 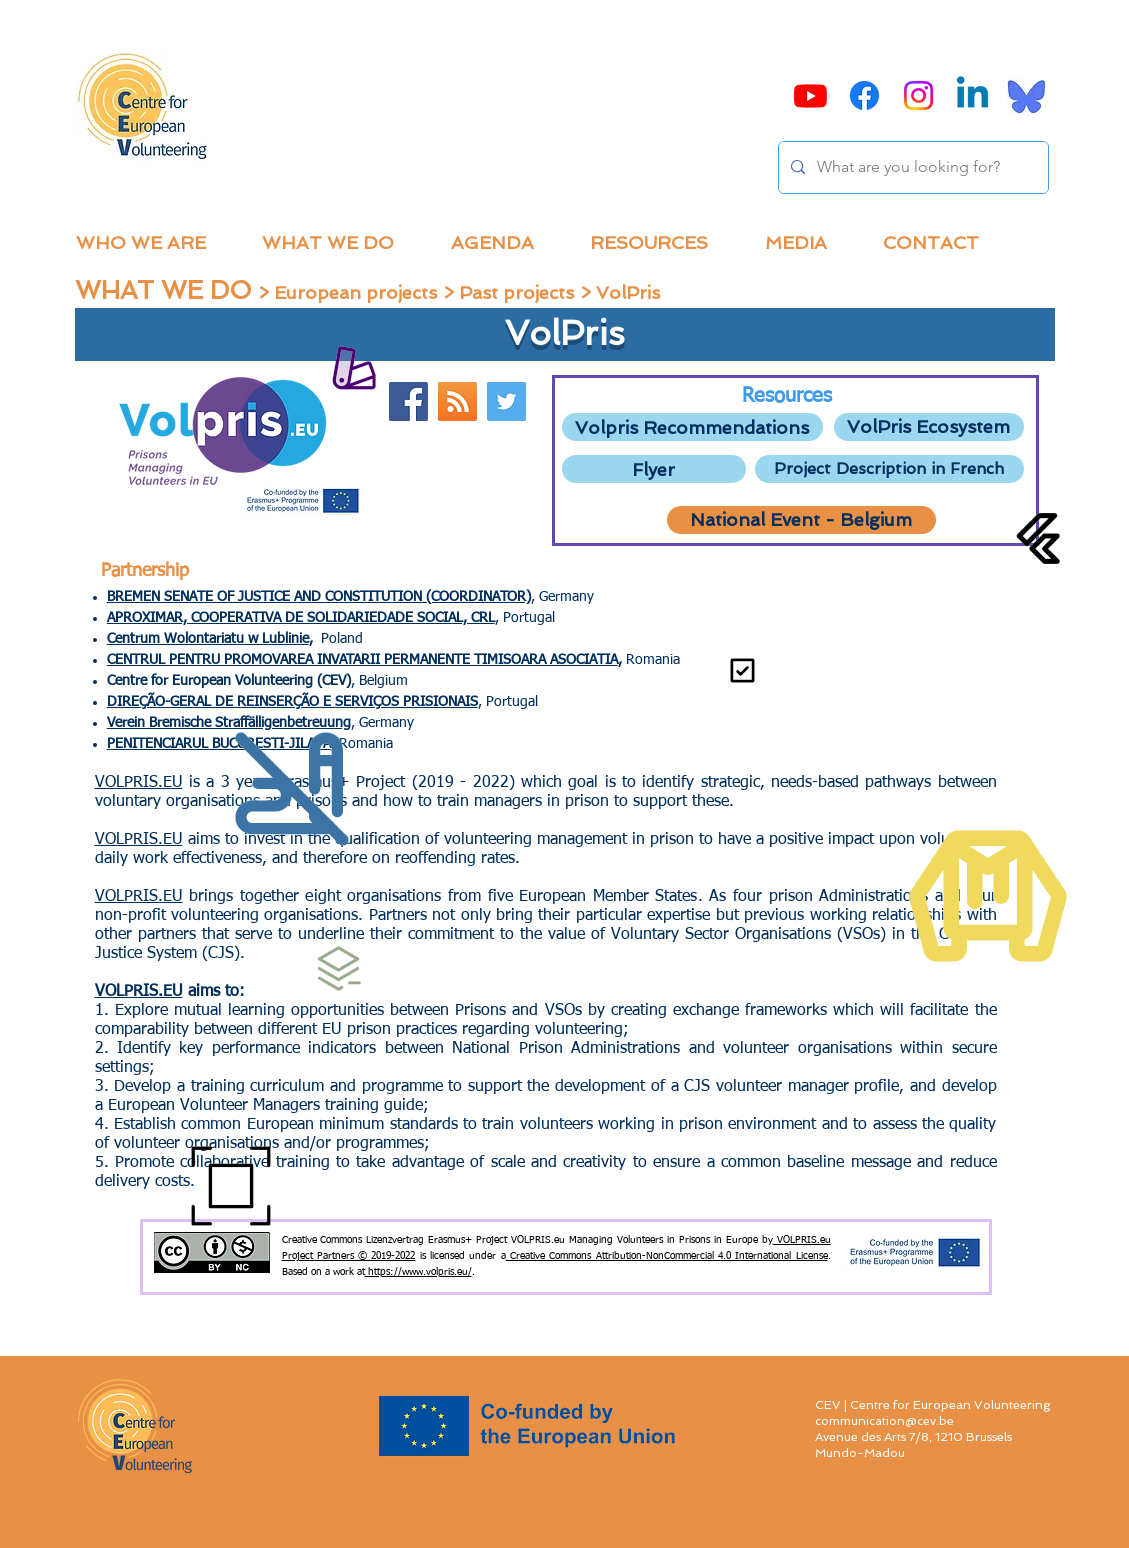 I want to click on browse clothing or apparel items, so click(x=988, y=896).